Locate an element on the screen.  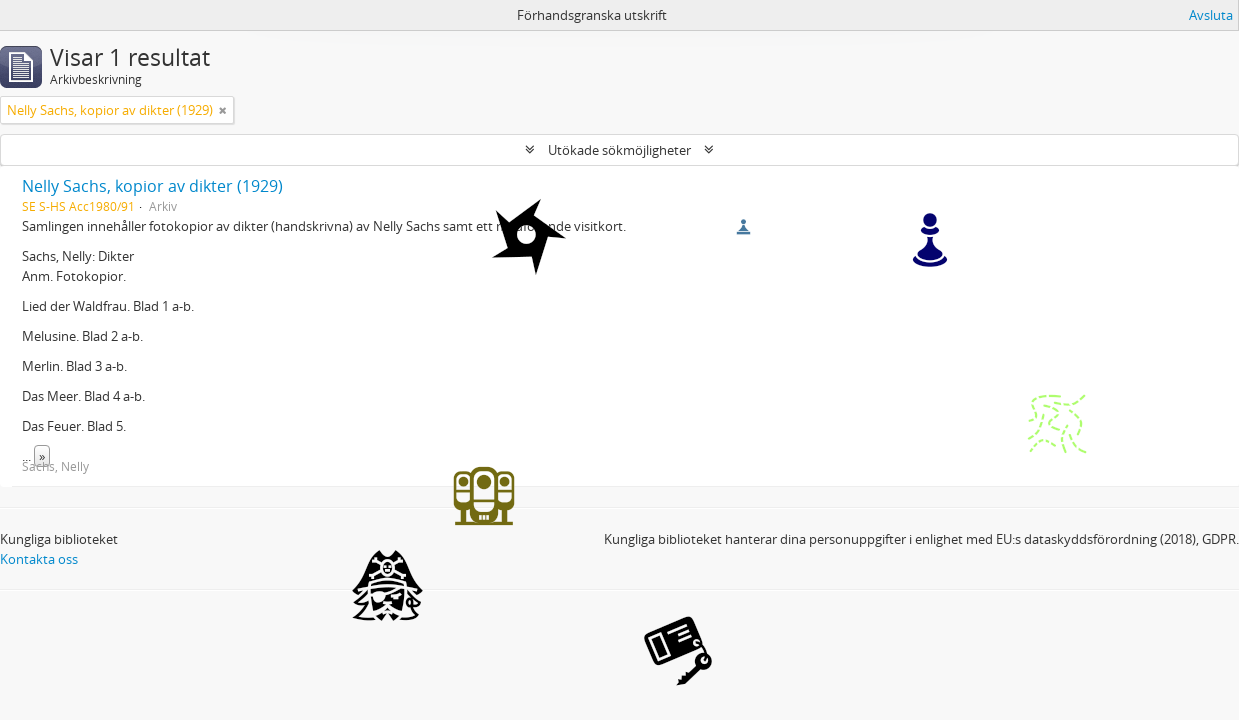
select pirate captain character or avatar is located at coordinates (387, 585).